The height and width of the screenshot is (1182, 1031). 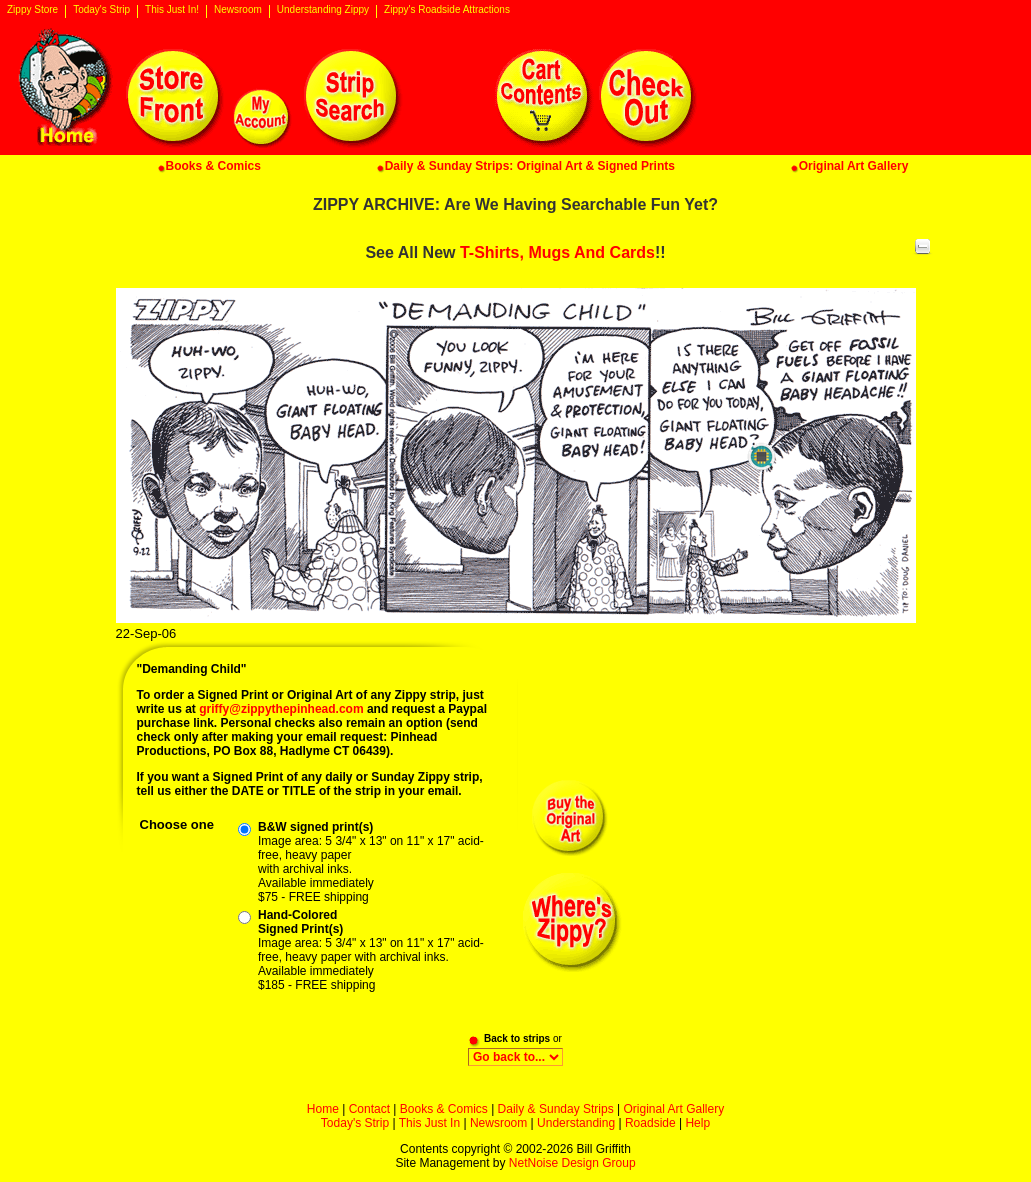 What do you see at coordinates (923, 246) in the screenshot?
I see `zoom out to reduce magnification` at bounding box center [923, 246].